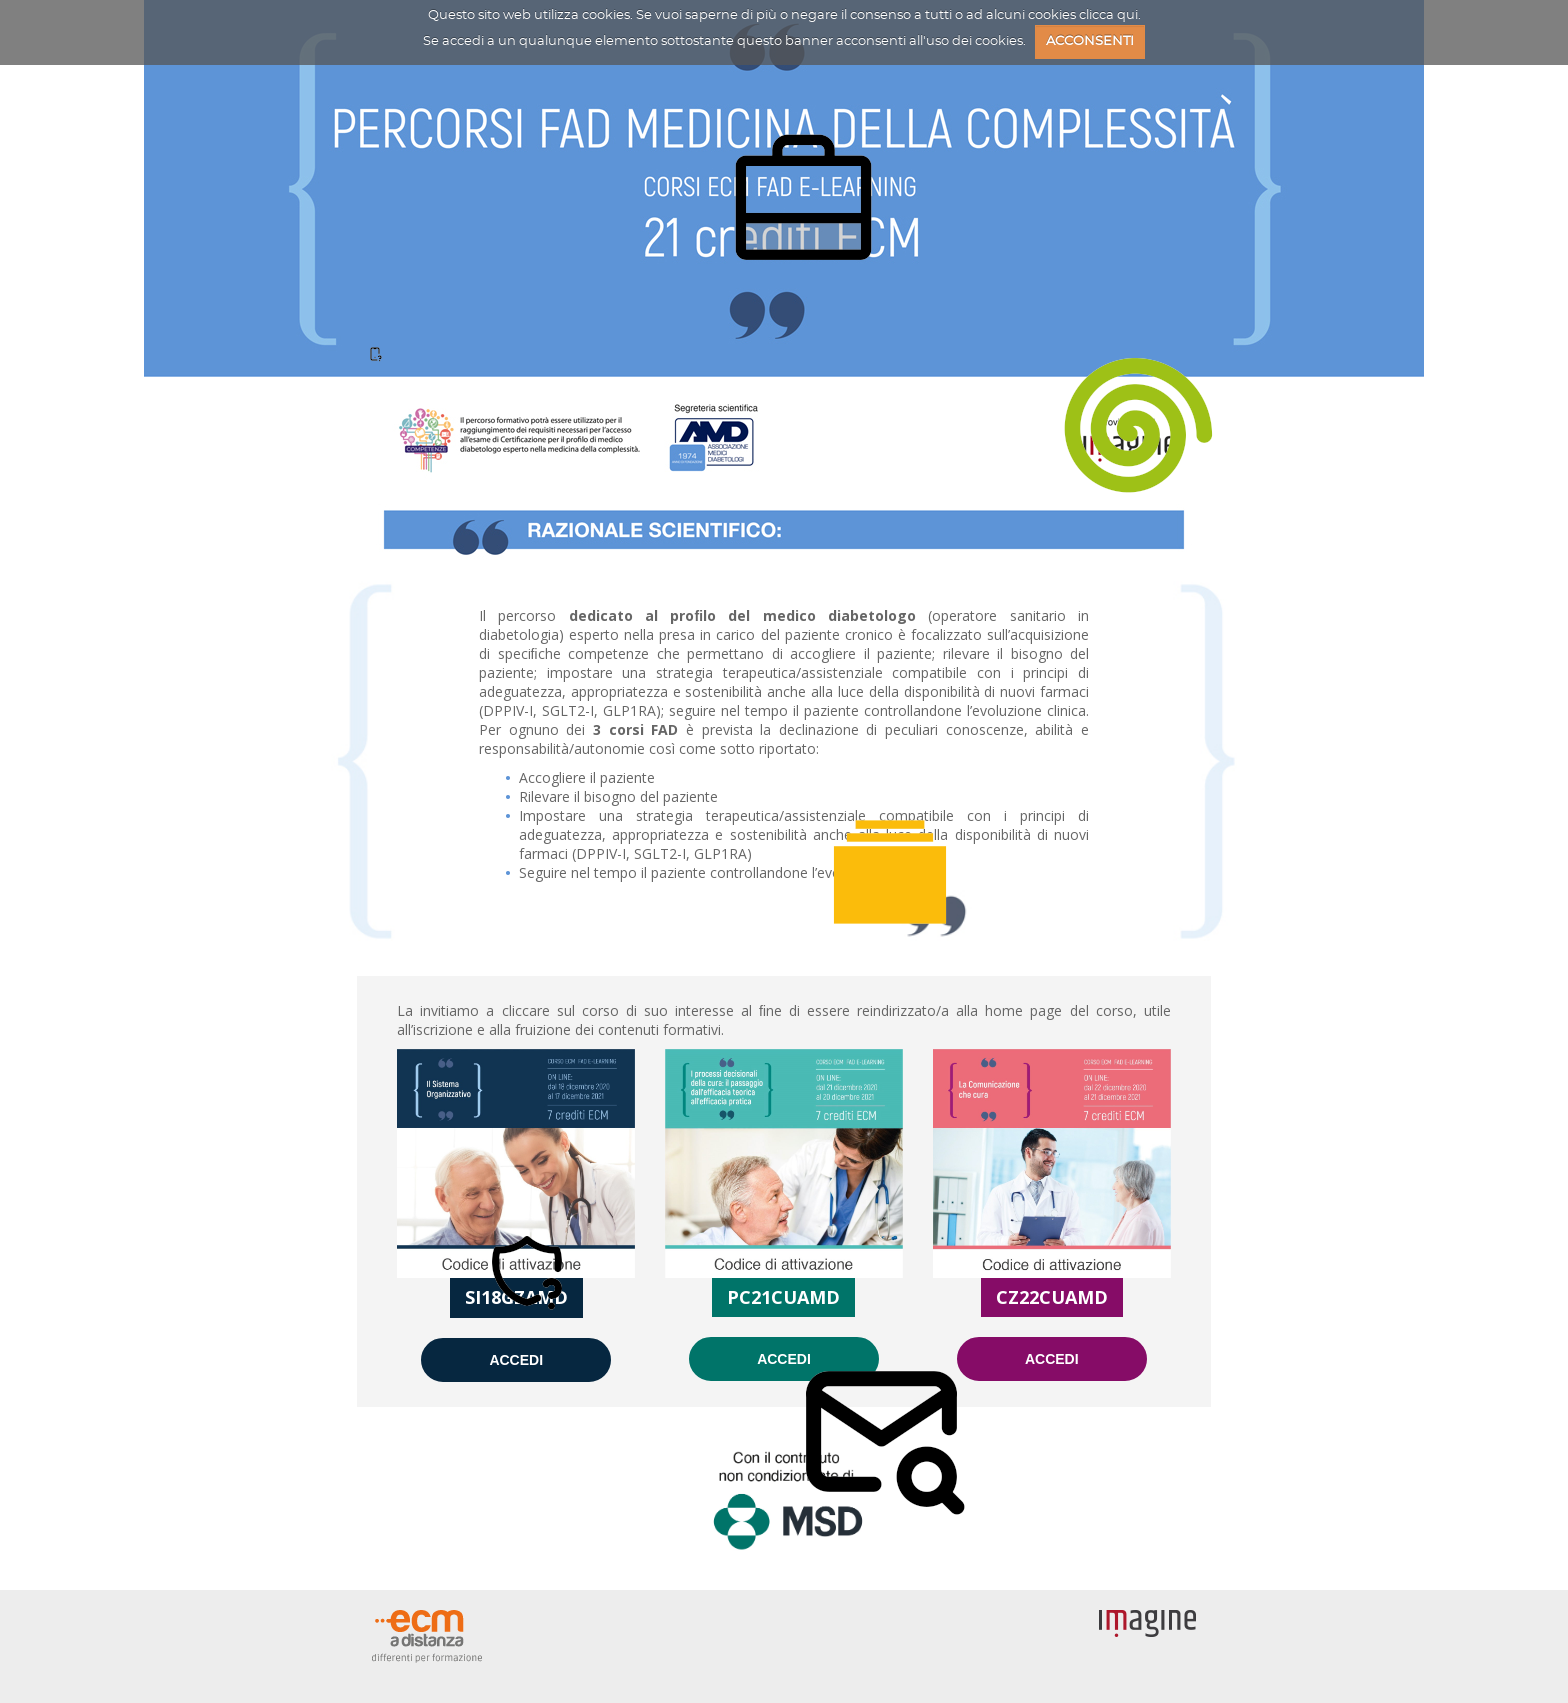 This screenshot has height=1703, width=1568. Describe the element at coordinates (890, 872) in the screenshot. I see `view your photo albums` at that location.